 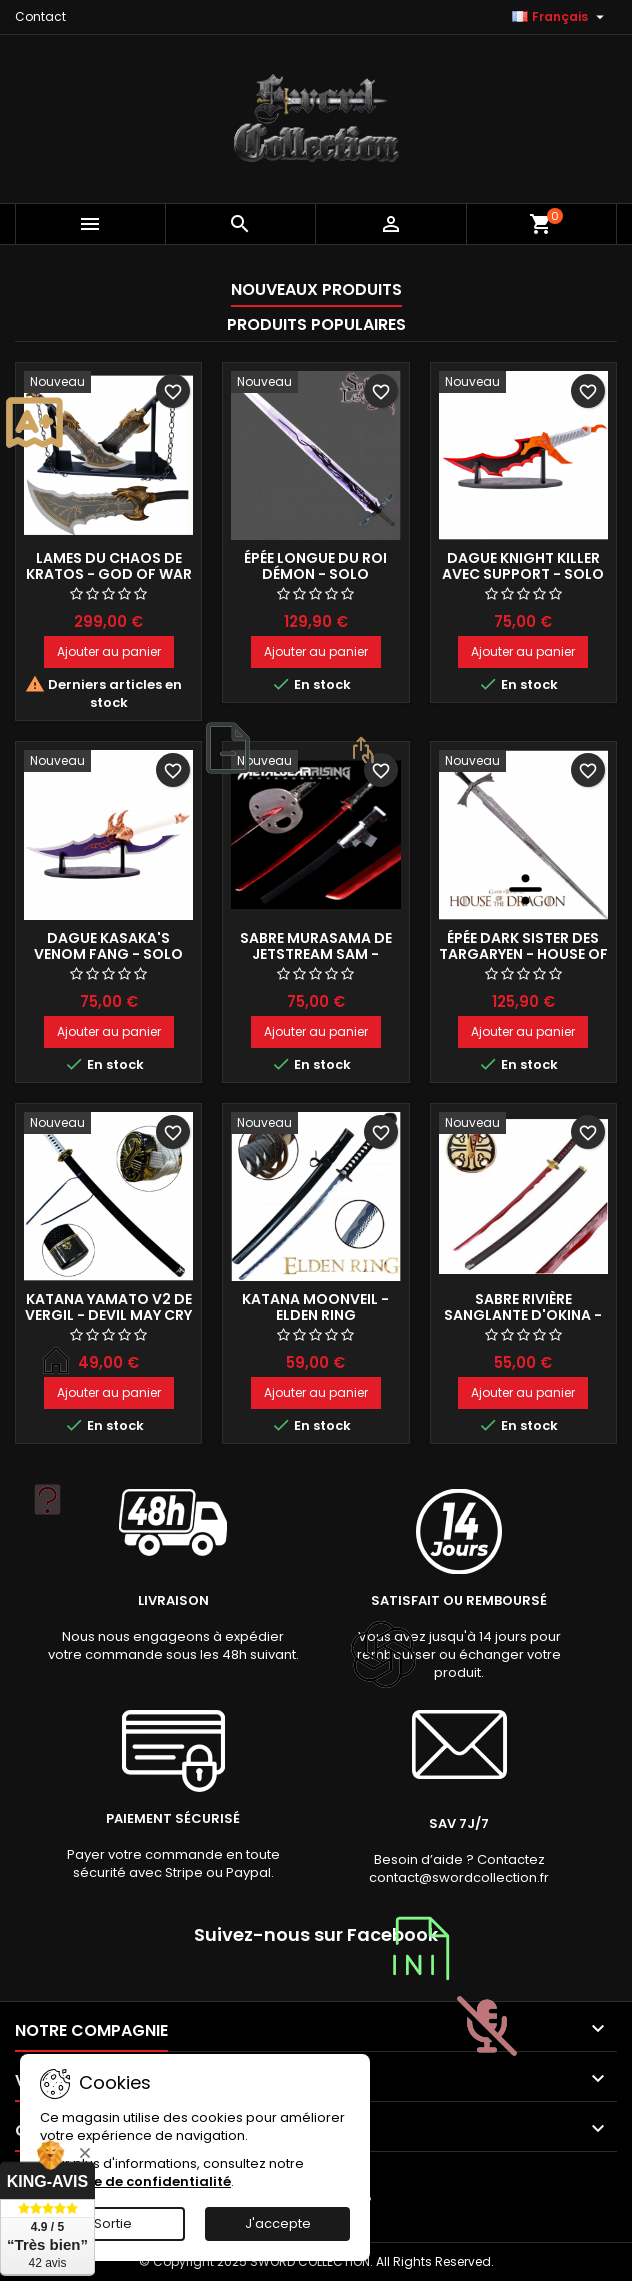 What do you see at coordinates (34, 421) in the screenshot?
I see `view exam or test results` at bounding box center [34, 421].